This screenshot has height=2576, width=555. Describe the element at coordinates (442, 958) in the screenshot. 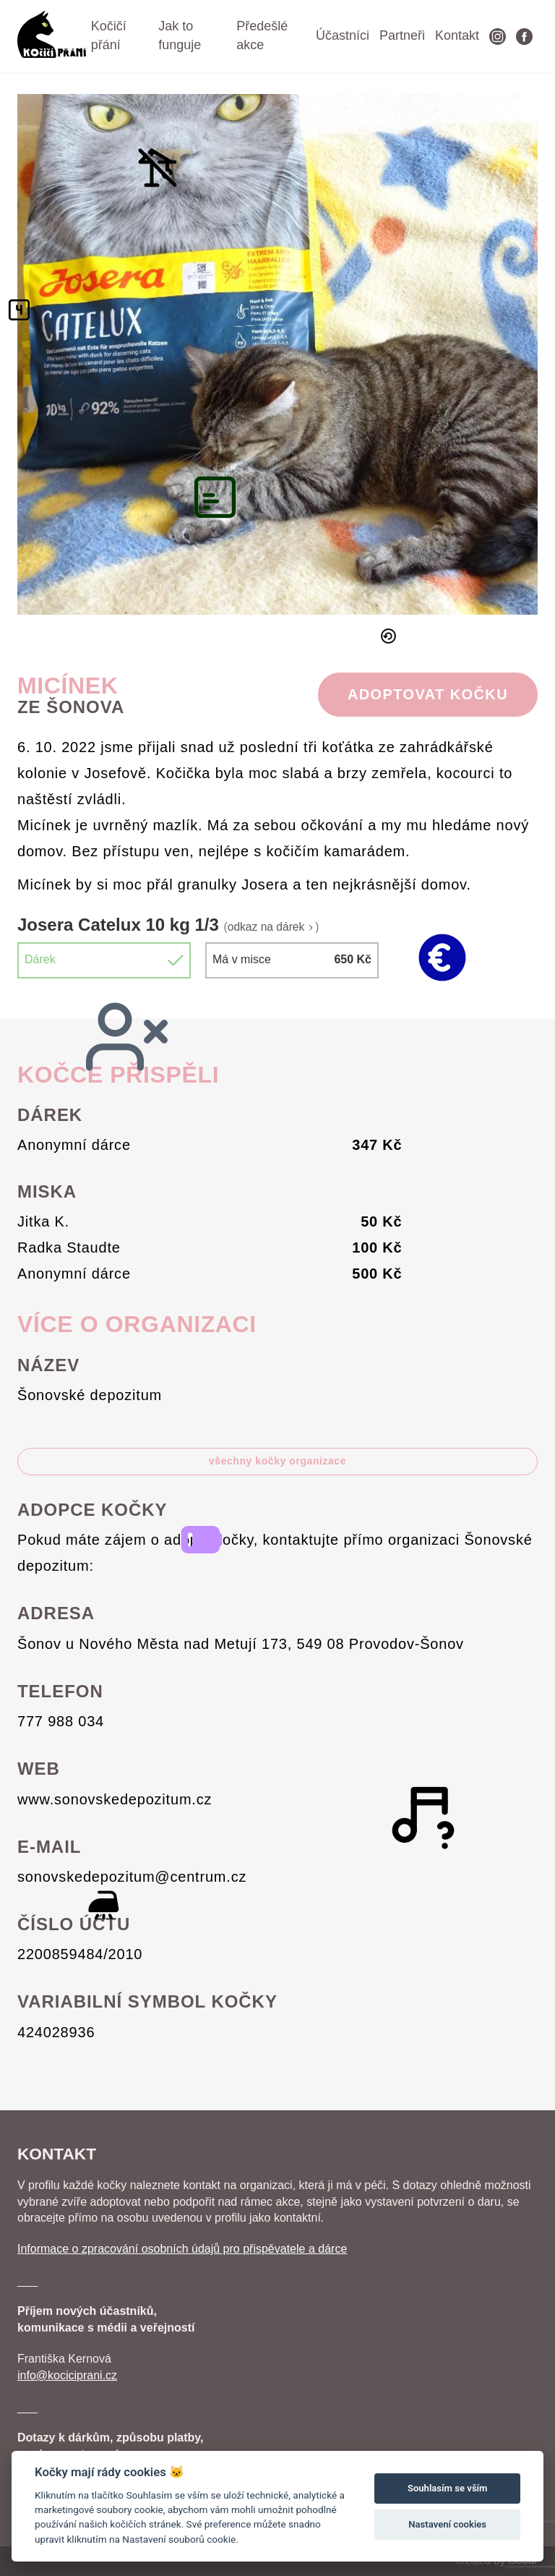

I see `view balance in euros` at that location.